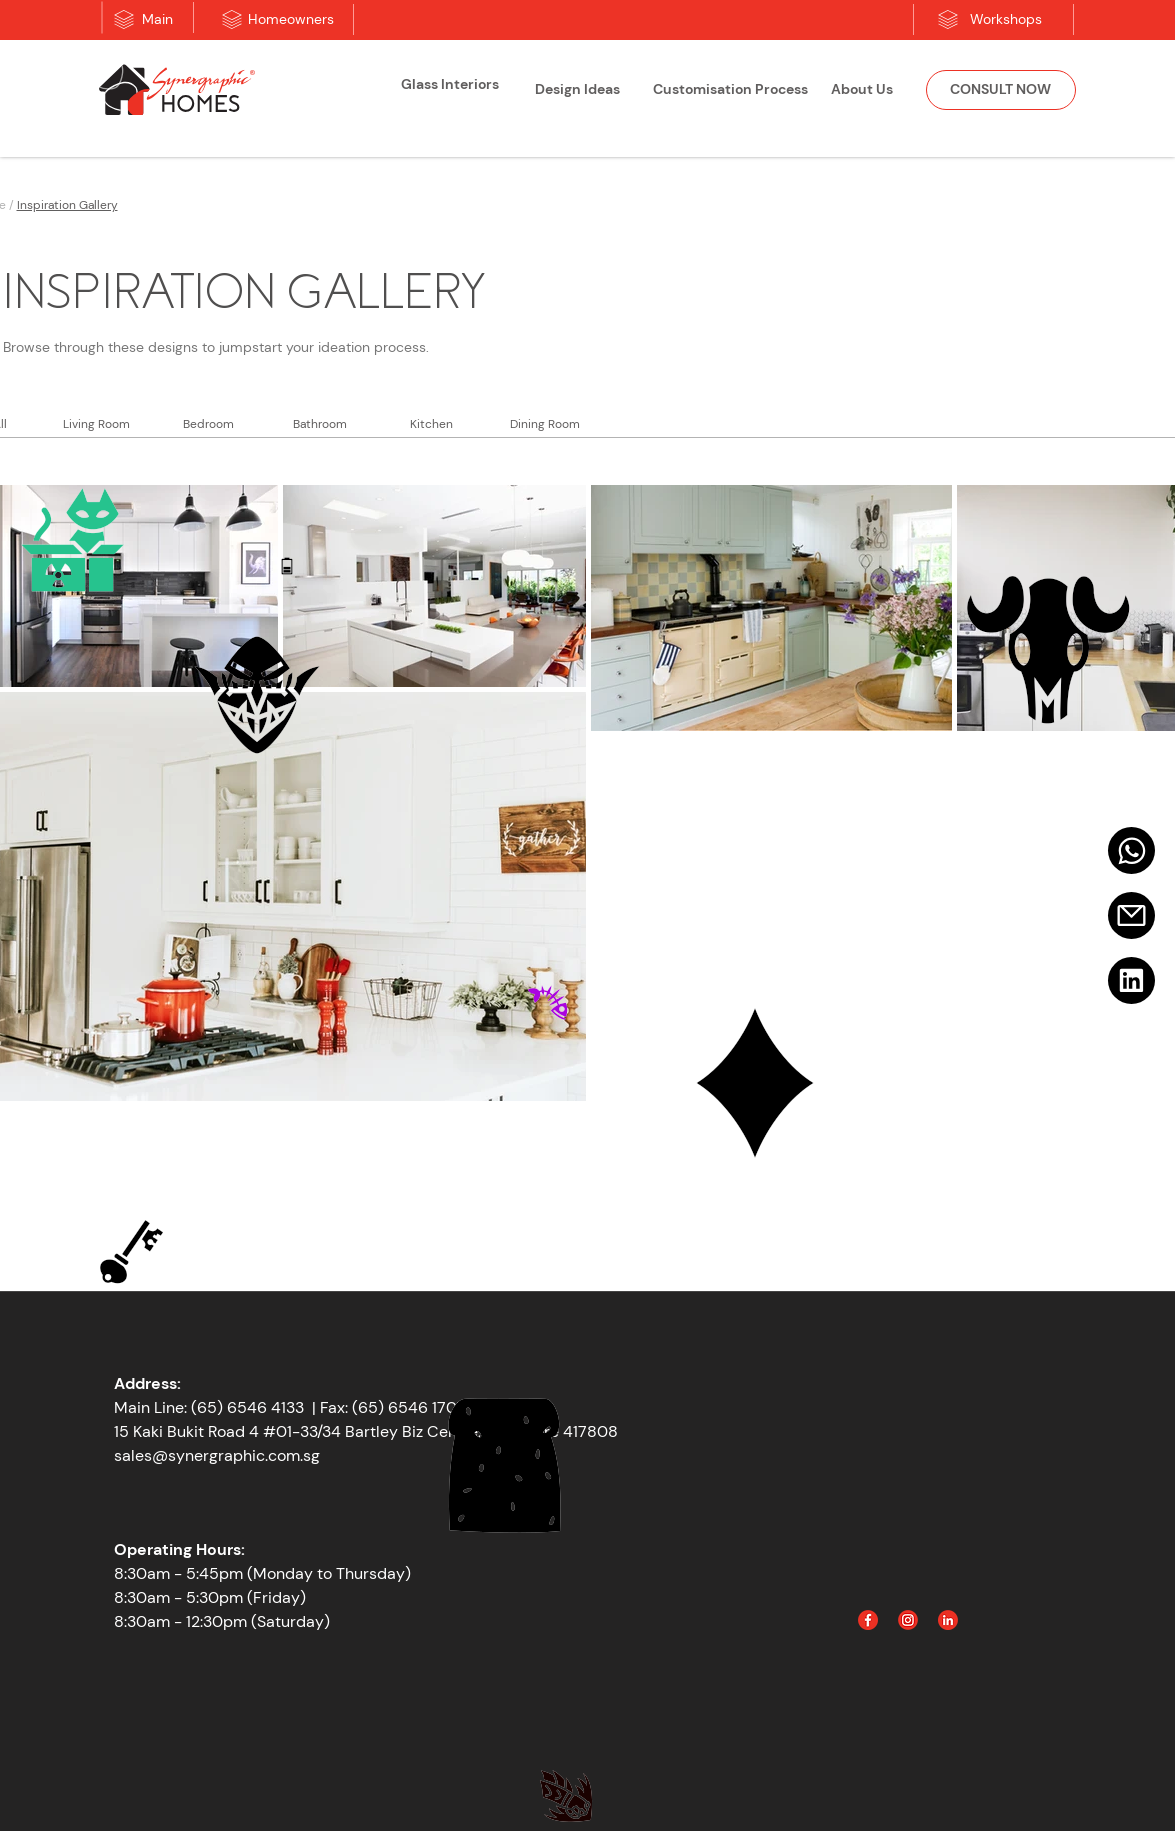 Image resolution: width=1175 pixels, height=1831 pixels. What do you see at coordinates (132, 1252) in the screenshot?
I see `access security or authentication settings` at bounding box center [132, 1252].